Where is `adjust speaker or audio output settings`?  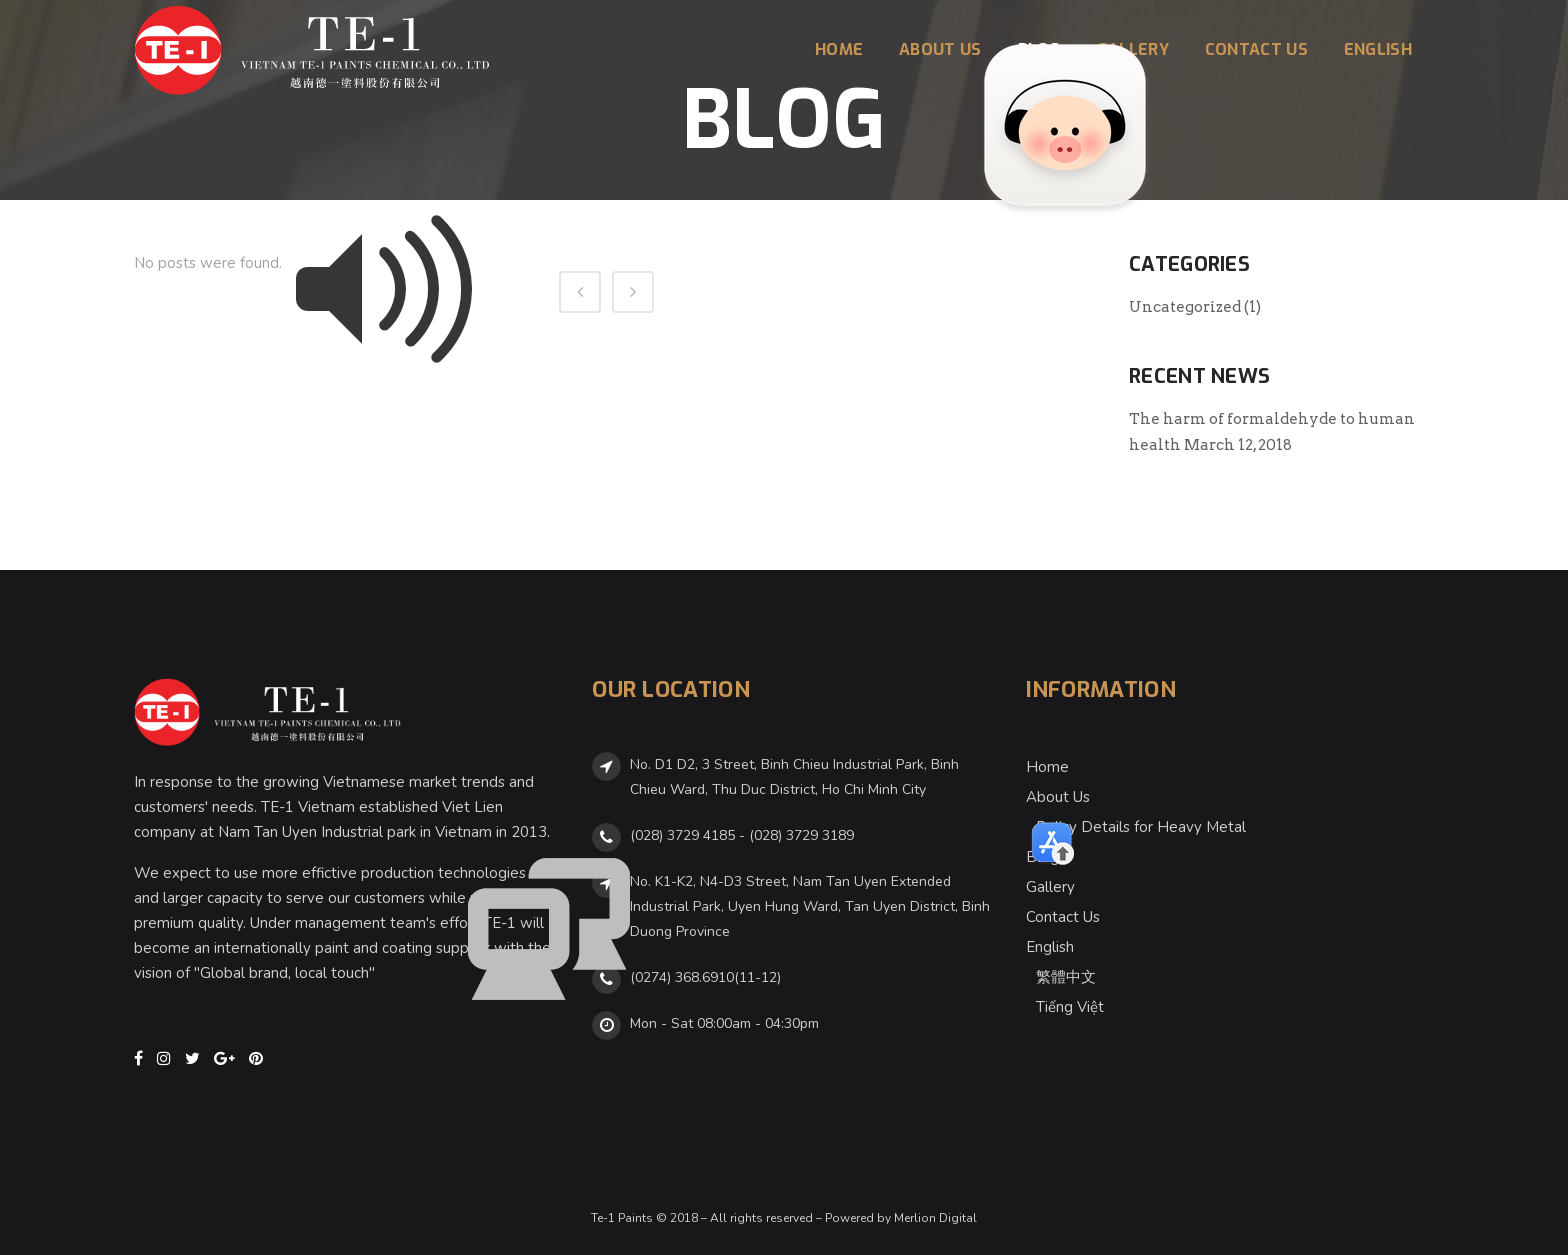 adjust speaker or audio output settings is located at coordinates (384, 289).